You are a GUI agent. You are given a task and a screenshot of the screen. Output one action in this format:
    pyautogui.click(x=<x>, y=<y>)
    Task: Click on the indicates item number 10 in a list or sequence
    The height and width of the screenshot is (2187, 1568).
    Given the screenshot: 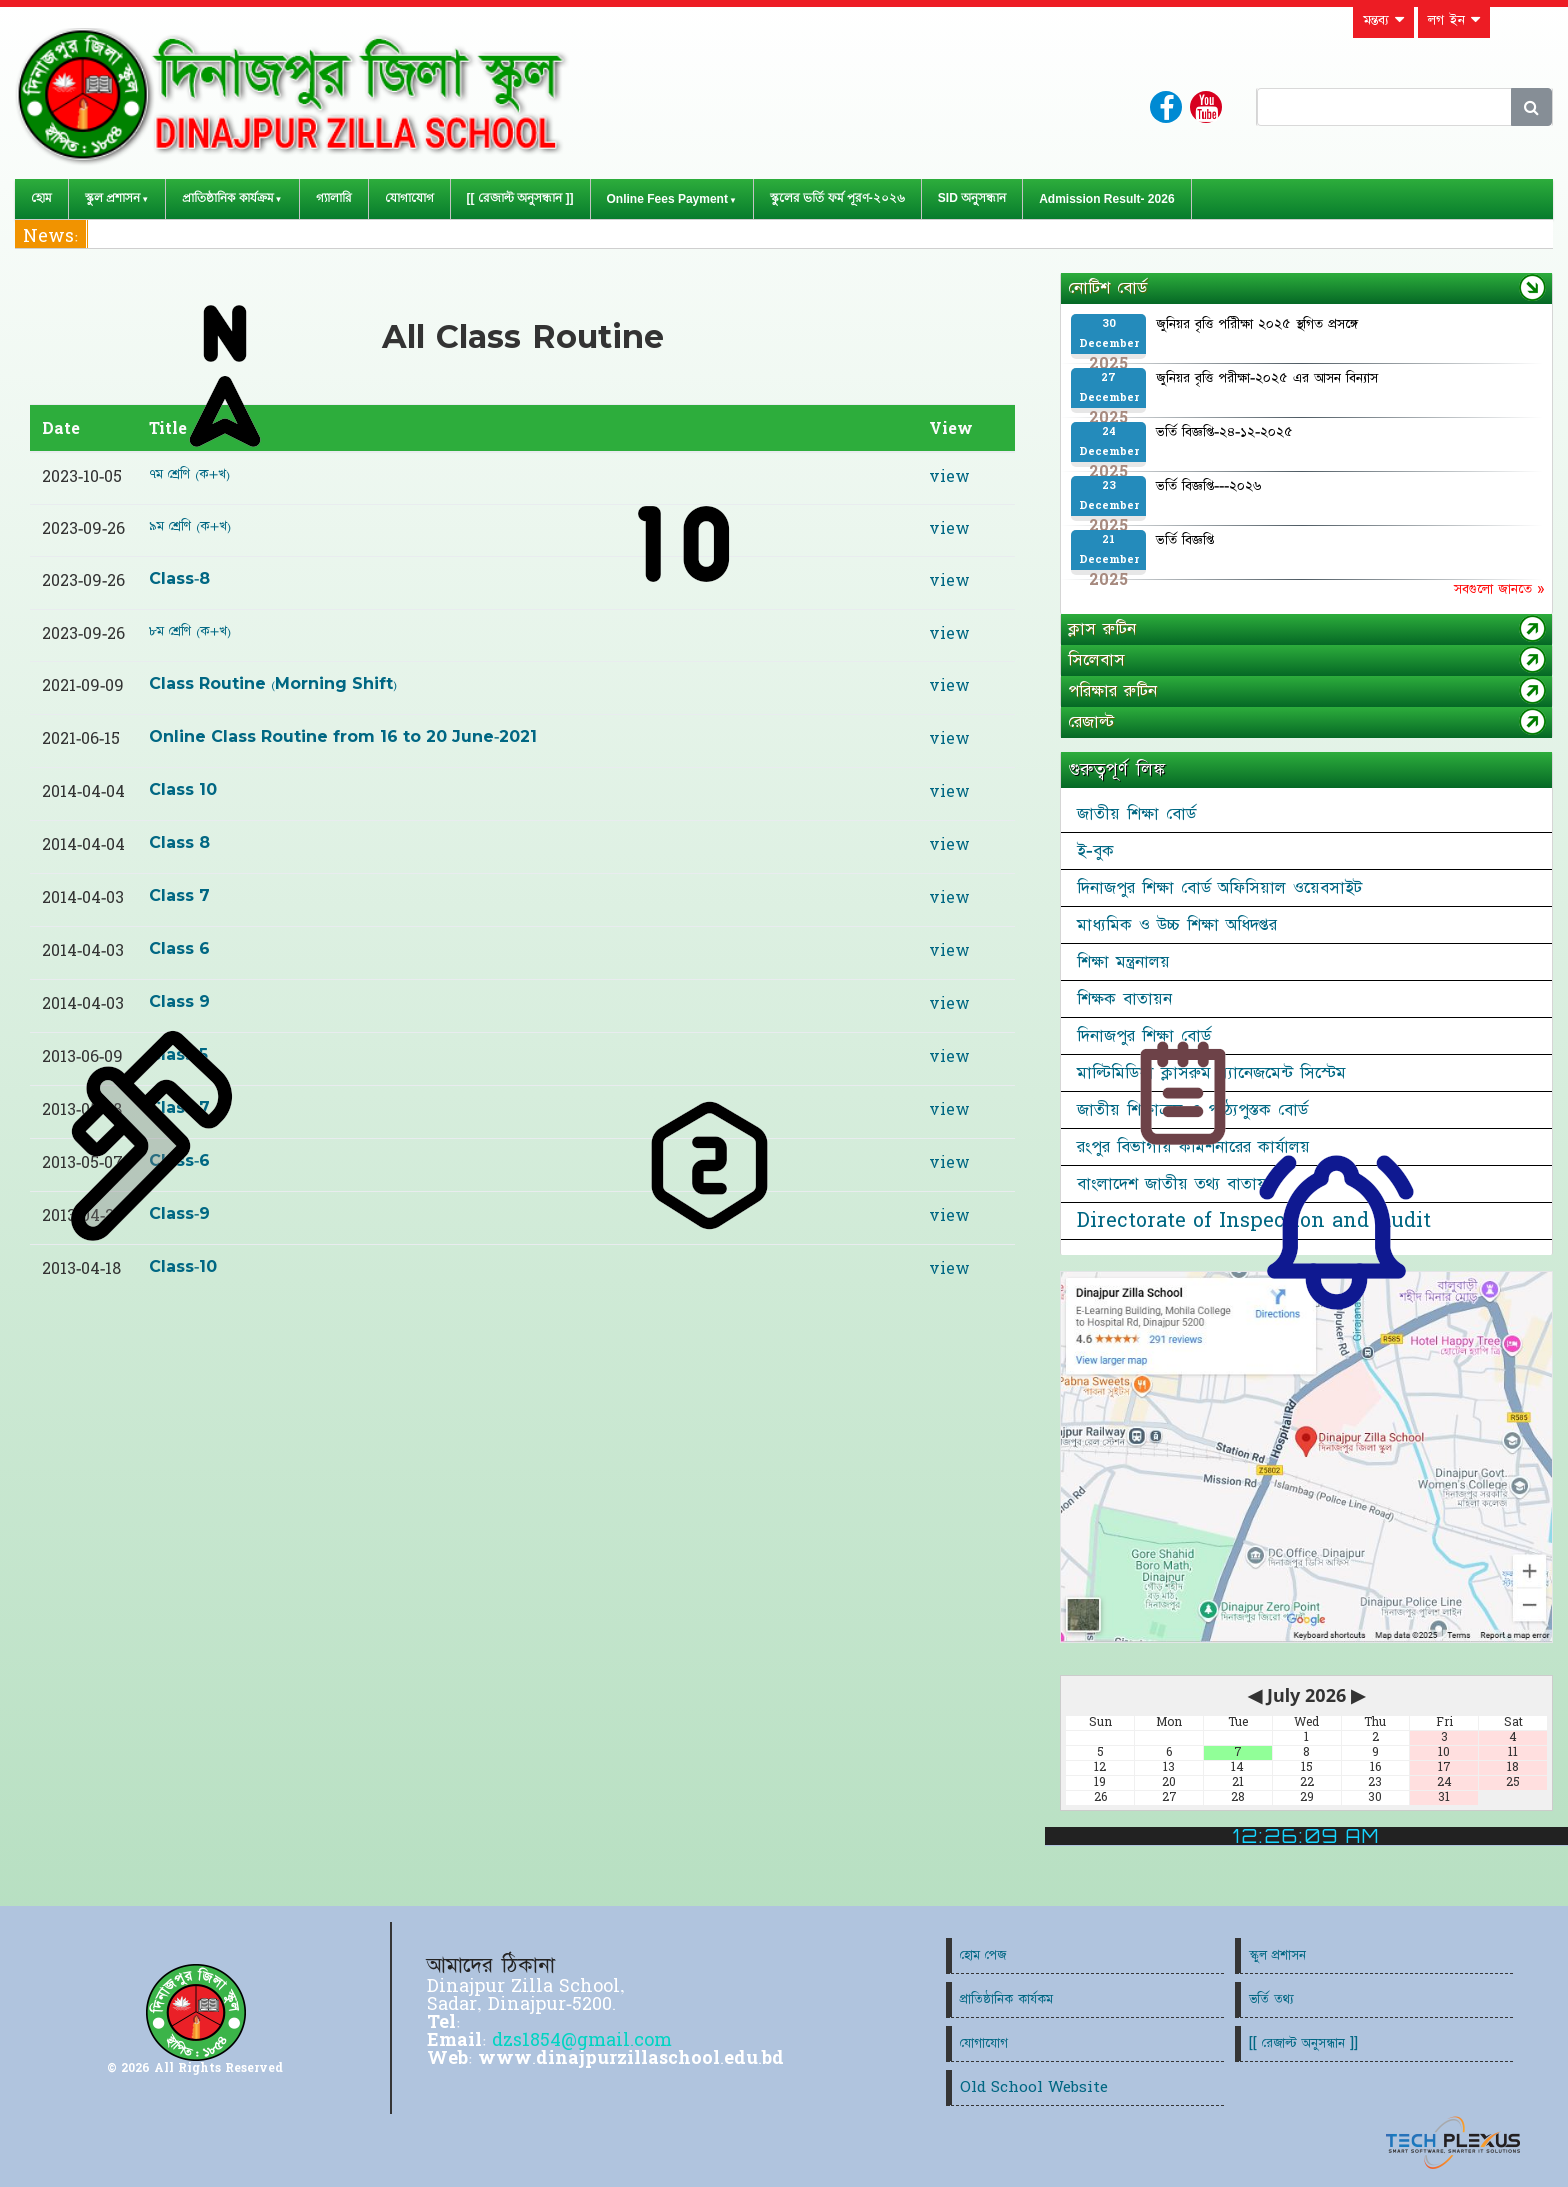 What is the action you would take?
    pyautogui.click(x=676, y=544)
    